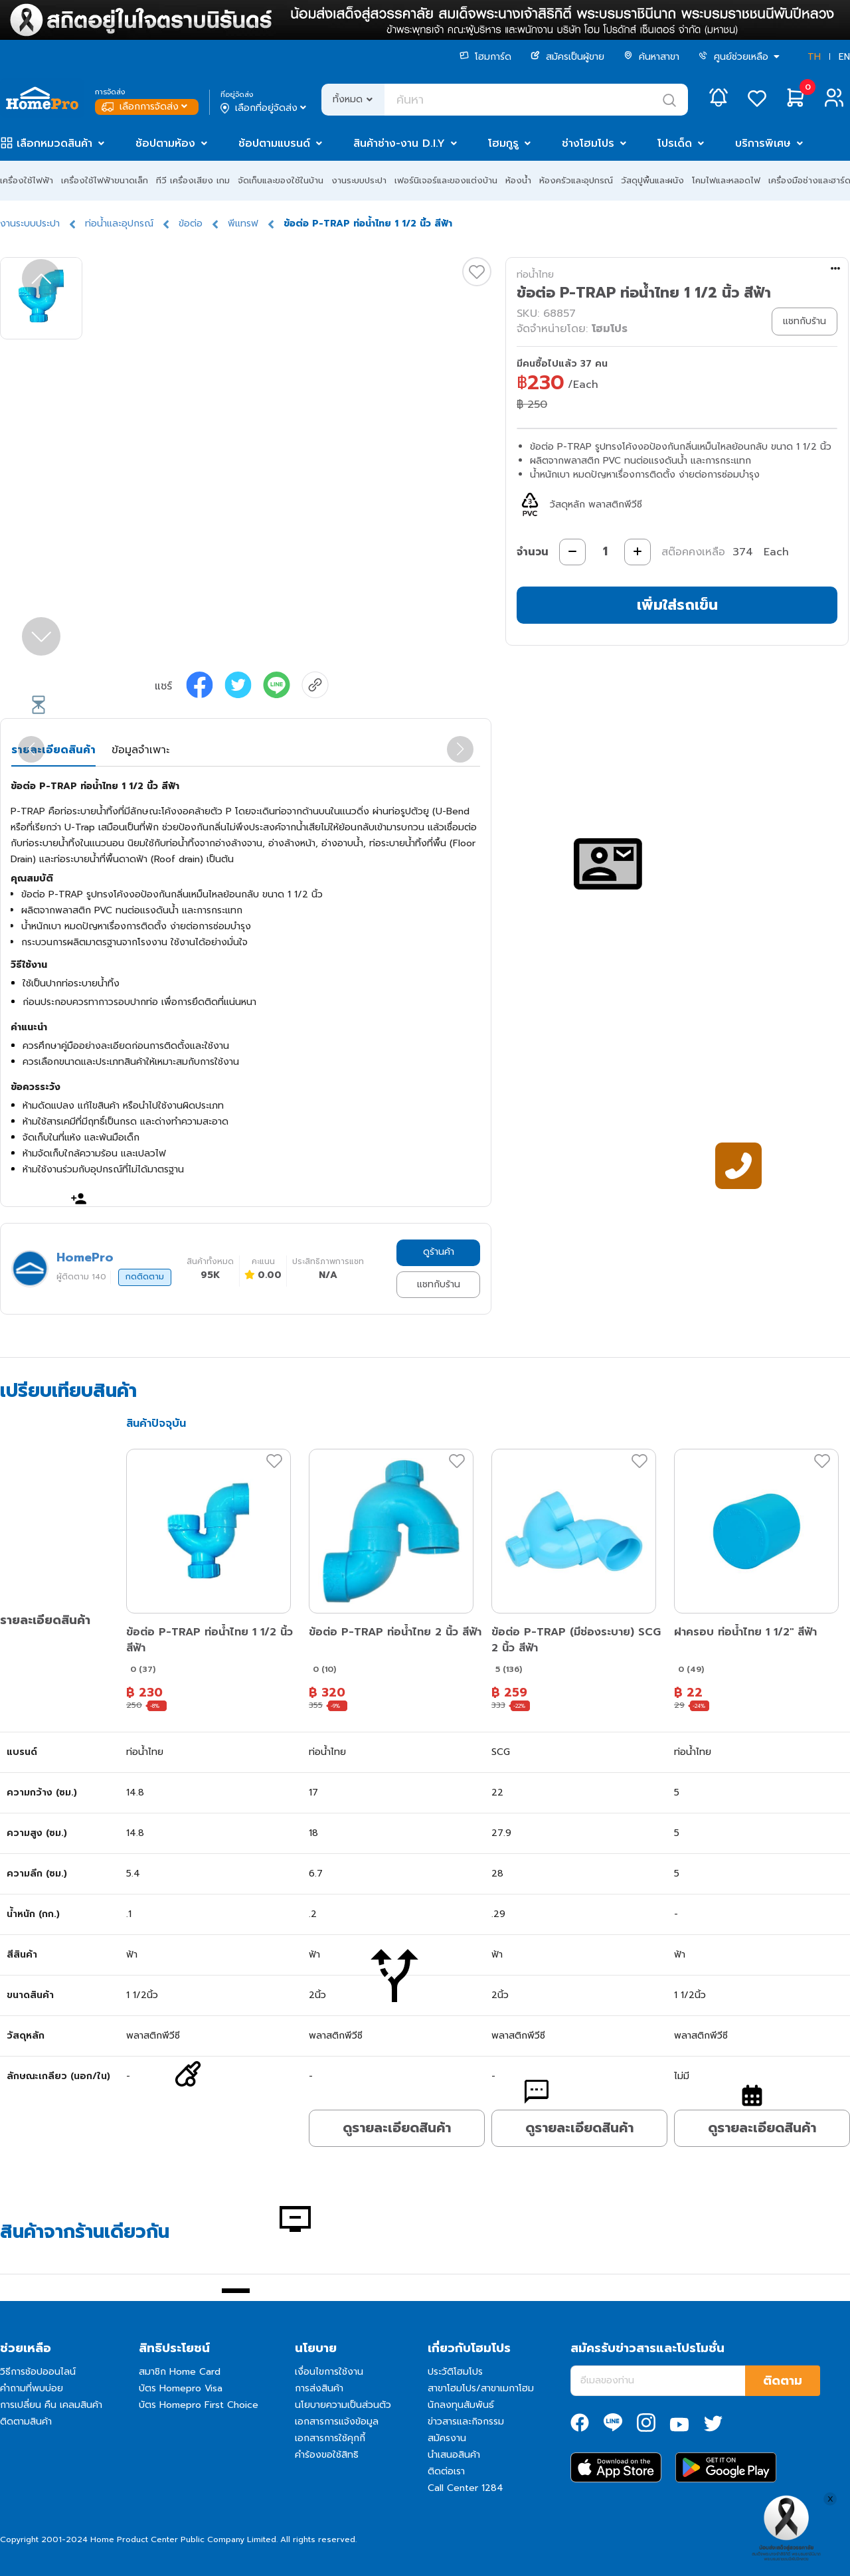 The width and height of the screenshot is (850, 2576). What do you see at coordinates (608, 864) in the screenshot?
I see `access contact's email information` at bounding box center [608, 864].